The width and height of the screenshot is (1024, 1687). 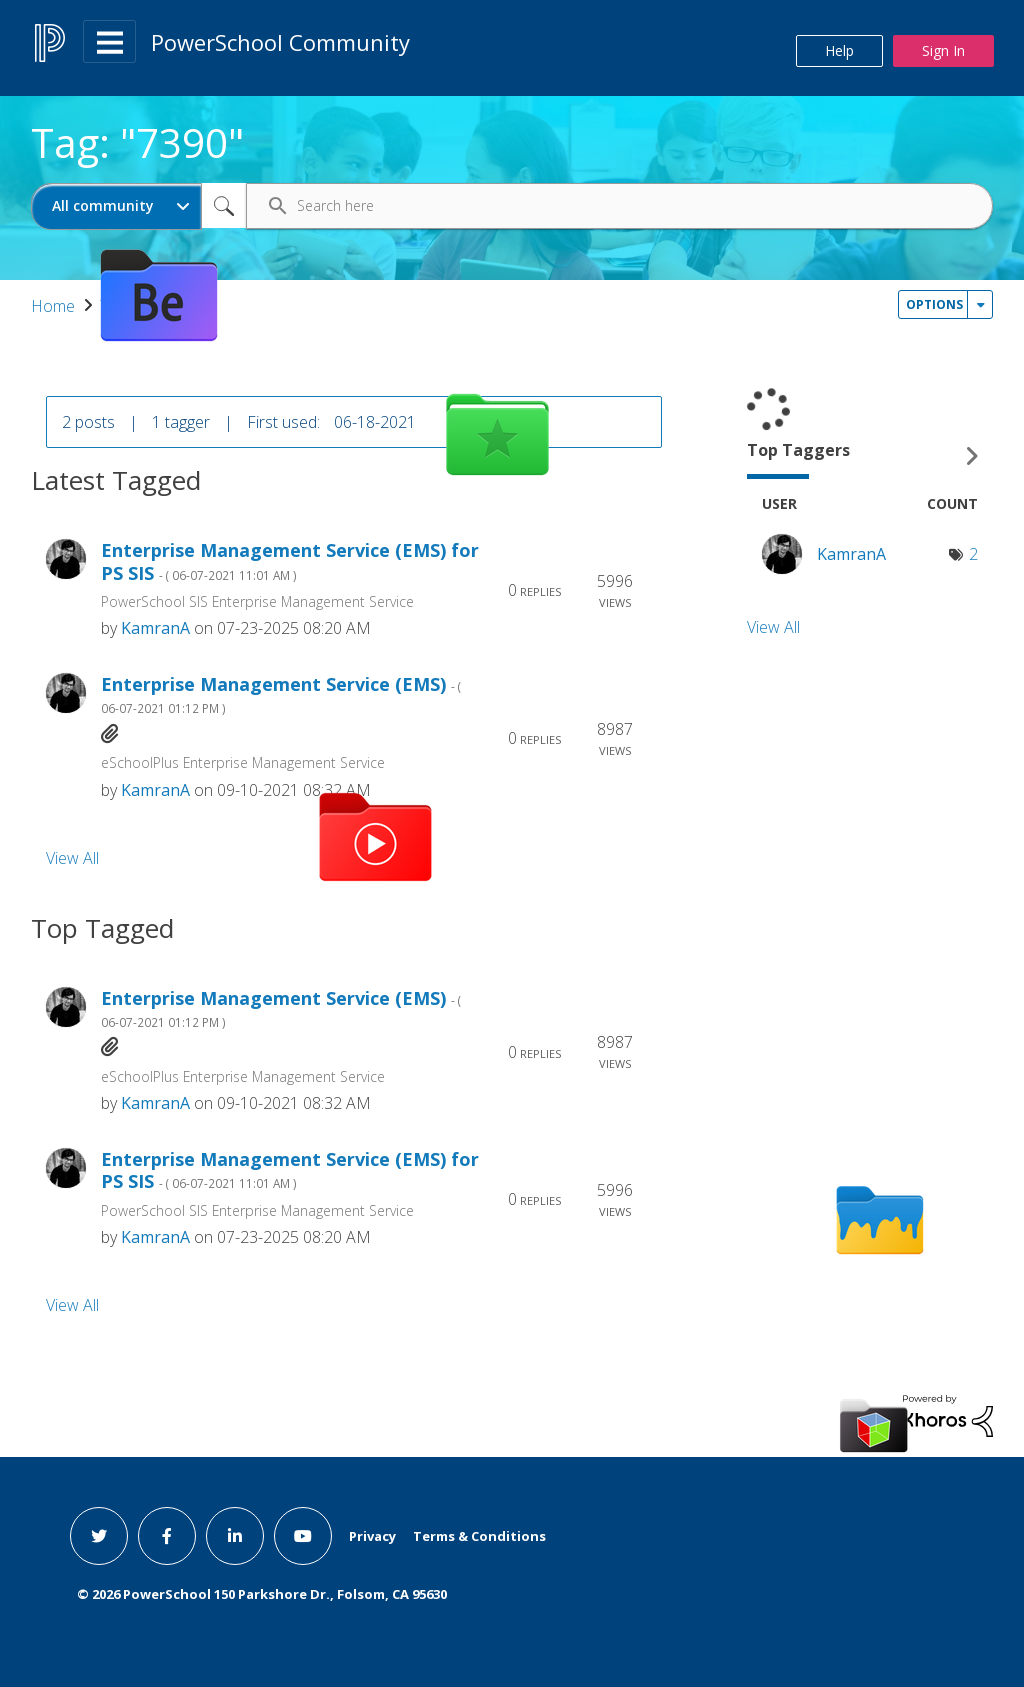 What do you see at coordinates (873, 1427) in the screenshot?
I see `open gtk folder` at bounding box center [873, 1427].